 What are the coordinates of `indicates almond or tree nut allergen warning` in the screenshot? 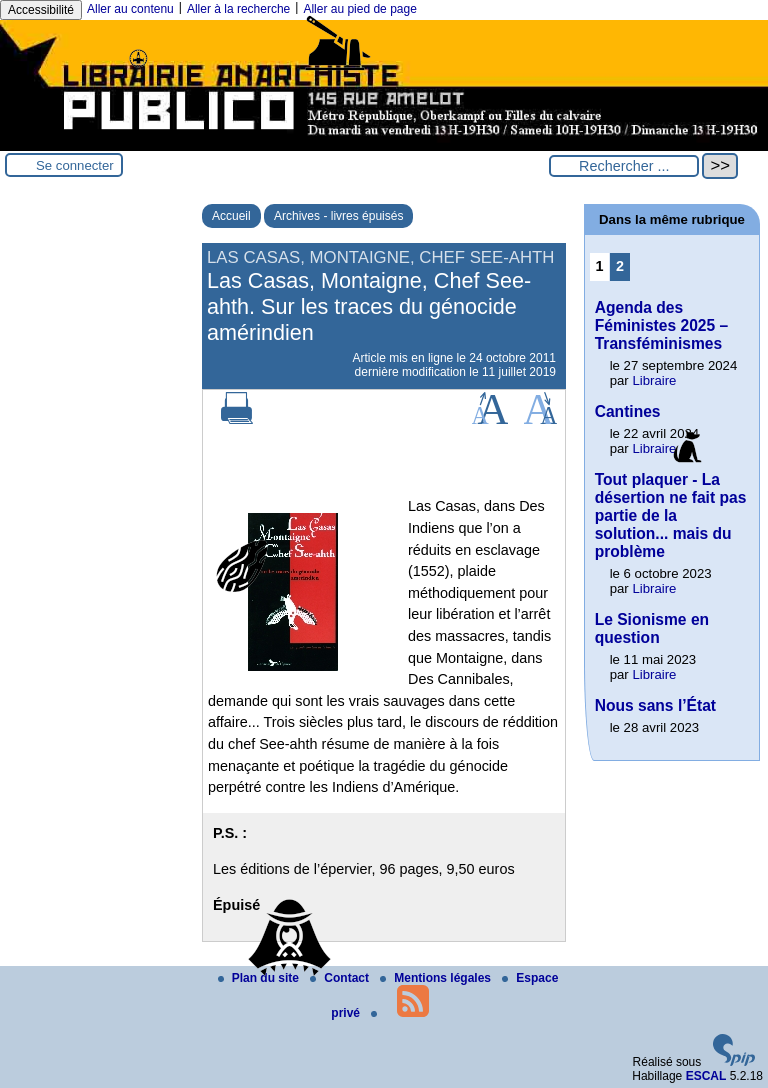 It's located at (242, 566).